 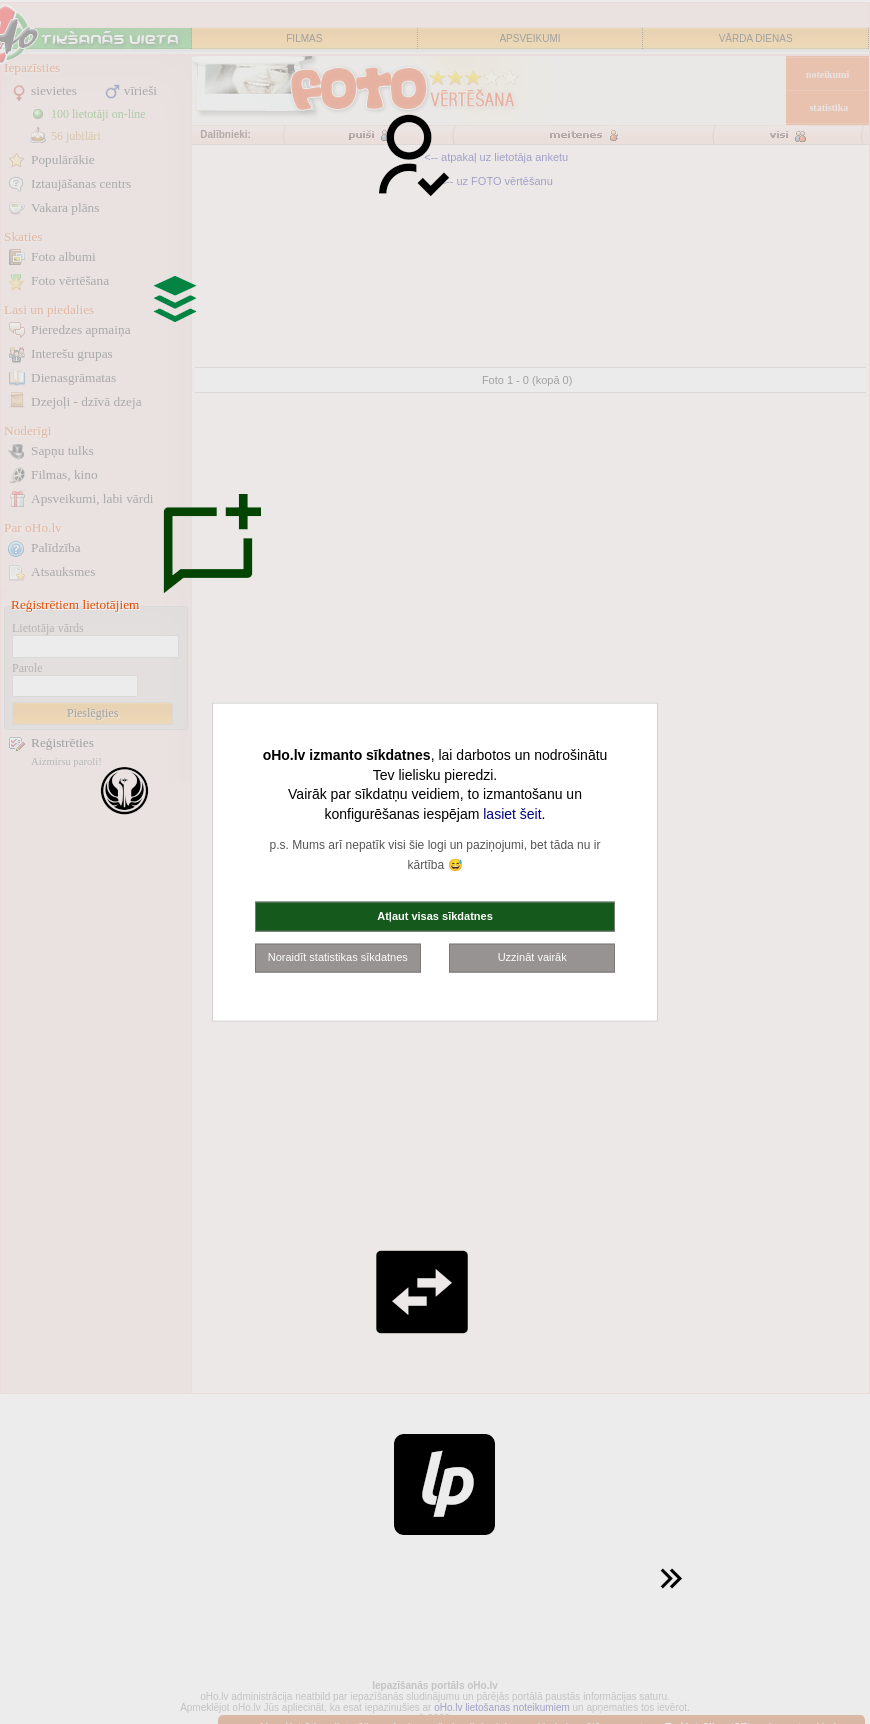 What do you see at coordinates (409, 156) in the screenshot?
I see `follow a user or add to your network` at bounding box center [409, 156].